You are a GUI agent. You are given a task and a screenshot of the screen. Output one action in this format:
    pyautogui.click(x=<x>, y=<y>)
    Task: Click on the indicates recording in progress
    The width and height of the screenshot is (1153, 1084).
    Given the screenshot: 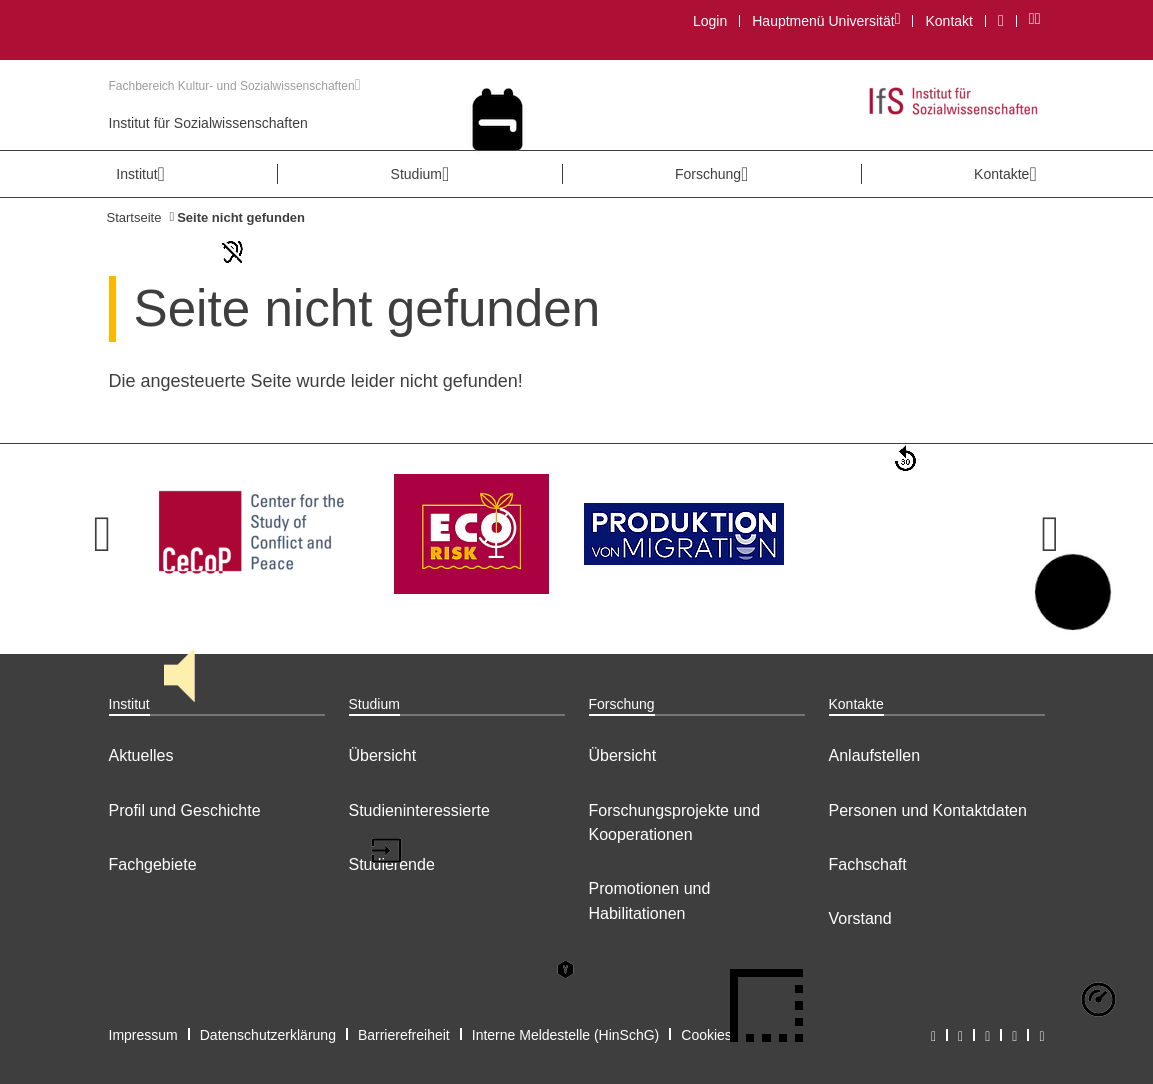 What is the action you would take?
    pyautogui.click(x=1073, y=592)
    